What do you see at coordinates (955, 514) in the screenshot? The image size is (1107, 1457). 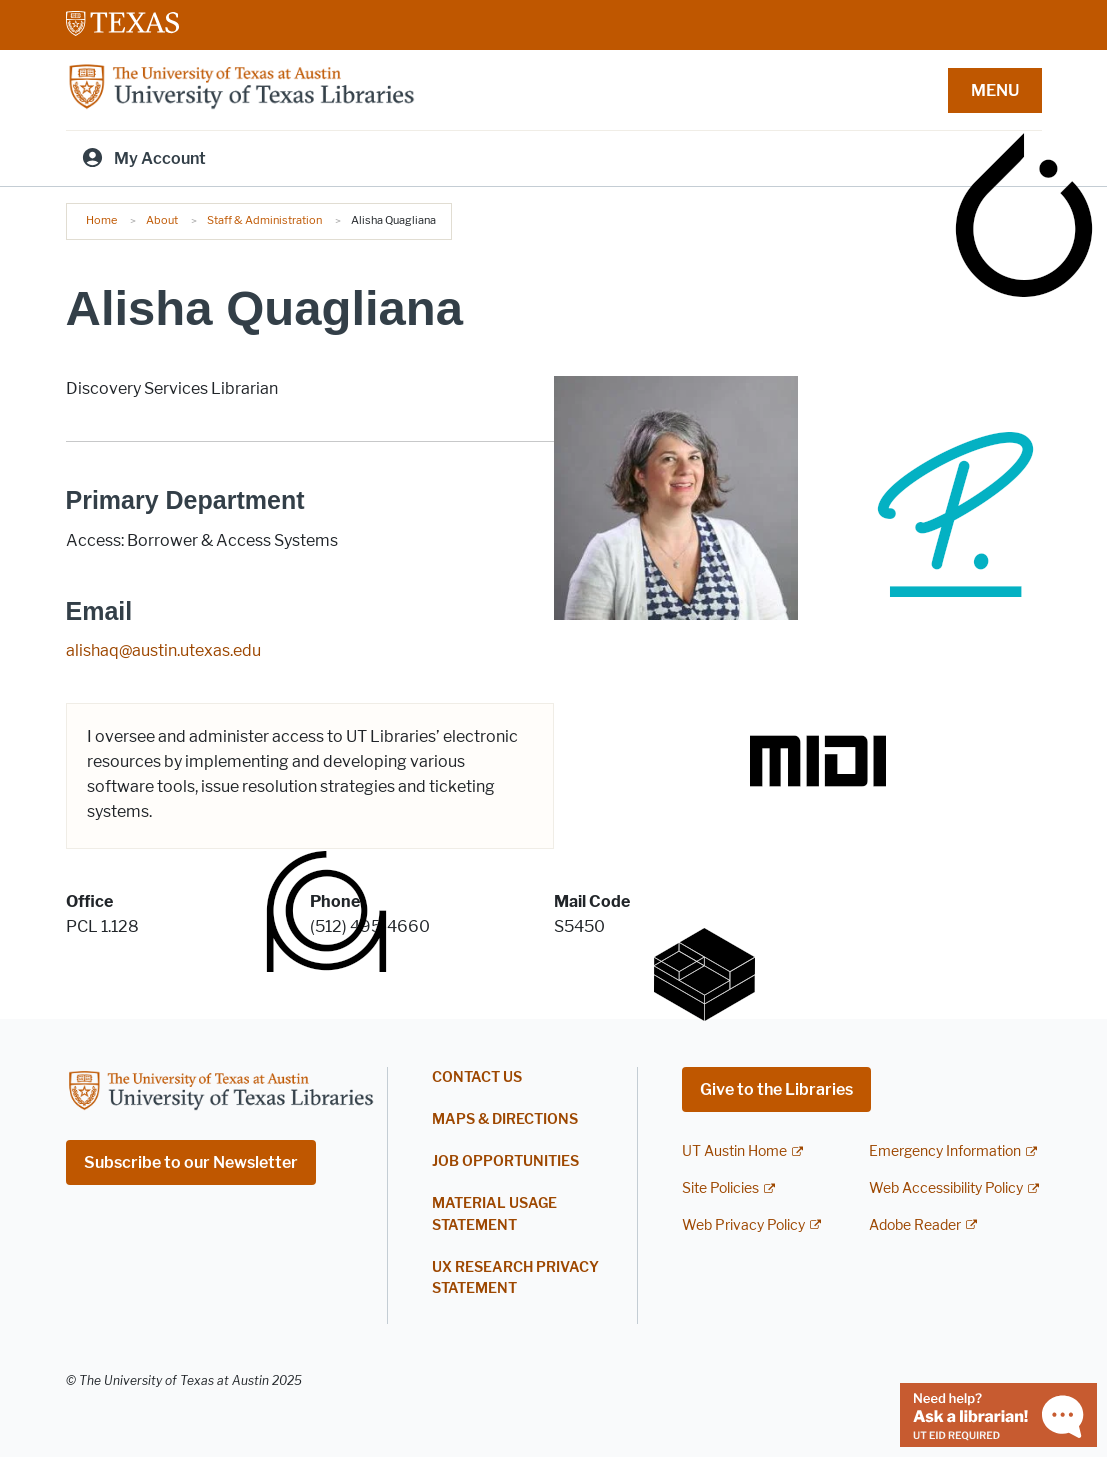 I see `open personio HR management app` at bounding box center [955, 514].